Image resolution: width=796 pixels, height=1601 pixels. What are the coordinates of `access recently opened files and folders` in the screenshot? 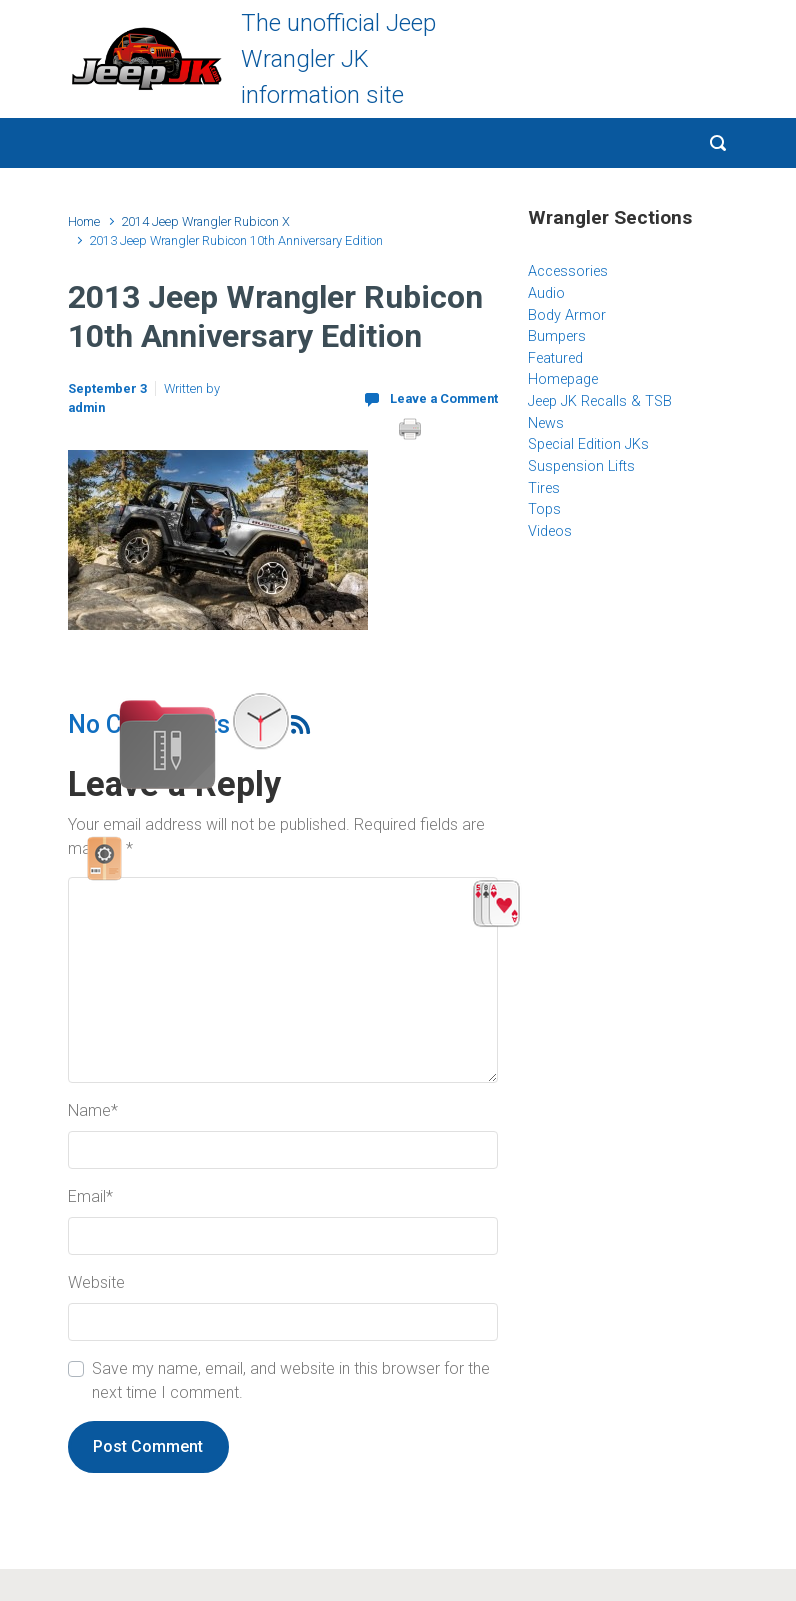 It's located at (261, 721).